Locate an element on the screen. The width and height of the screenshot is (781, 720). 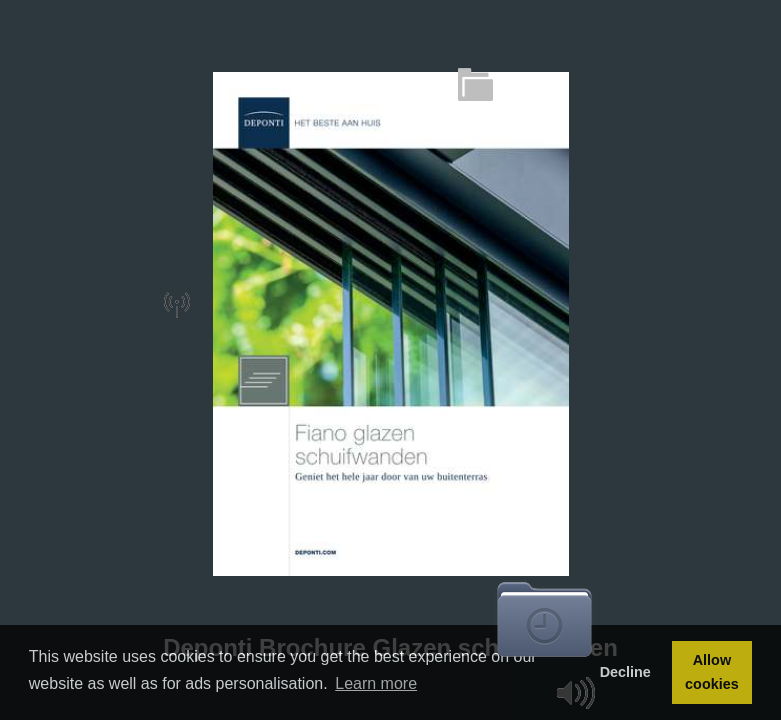
indicates cellular network signal strength is located at coordinates (177, 305).